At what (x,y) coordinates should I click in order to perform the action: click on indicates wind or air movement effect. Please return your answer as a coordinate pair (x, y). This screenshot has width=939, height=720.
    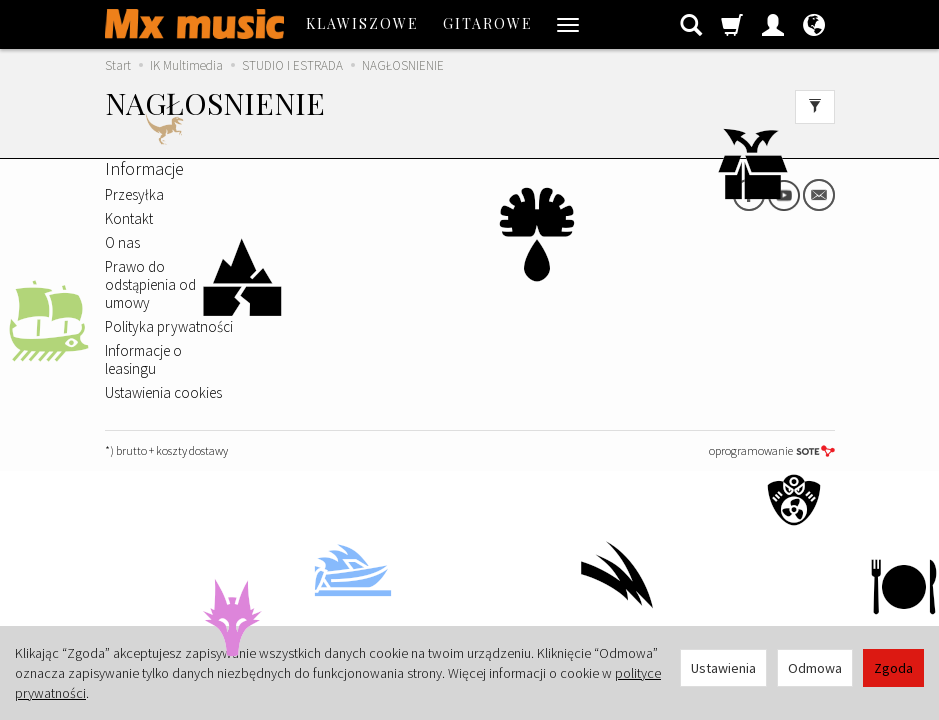
    Looking at the image, I should click on (616, 576).